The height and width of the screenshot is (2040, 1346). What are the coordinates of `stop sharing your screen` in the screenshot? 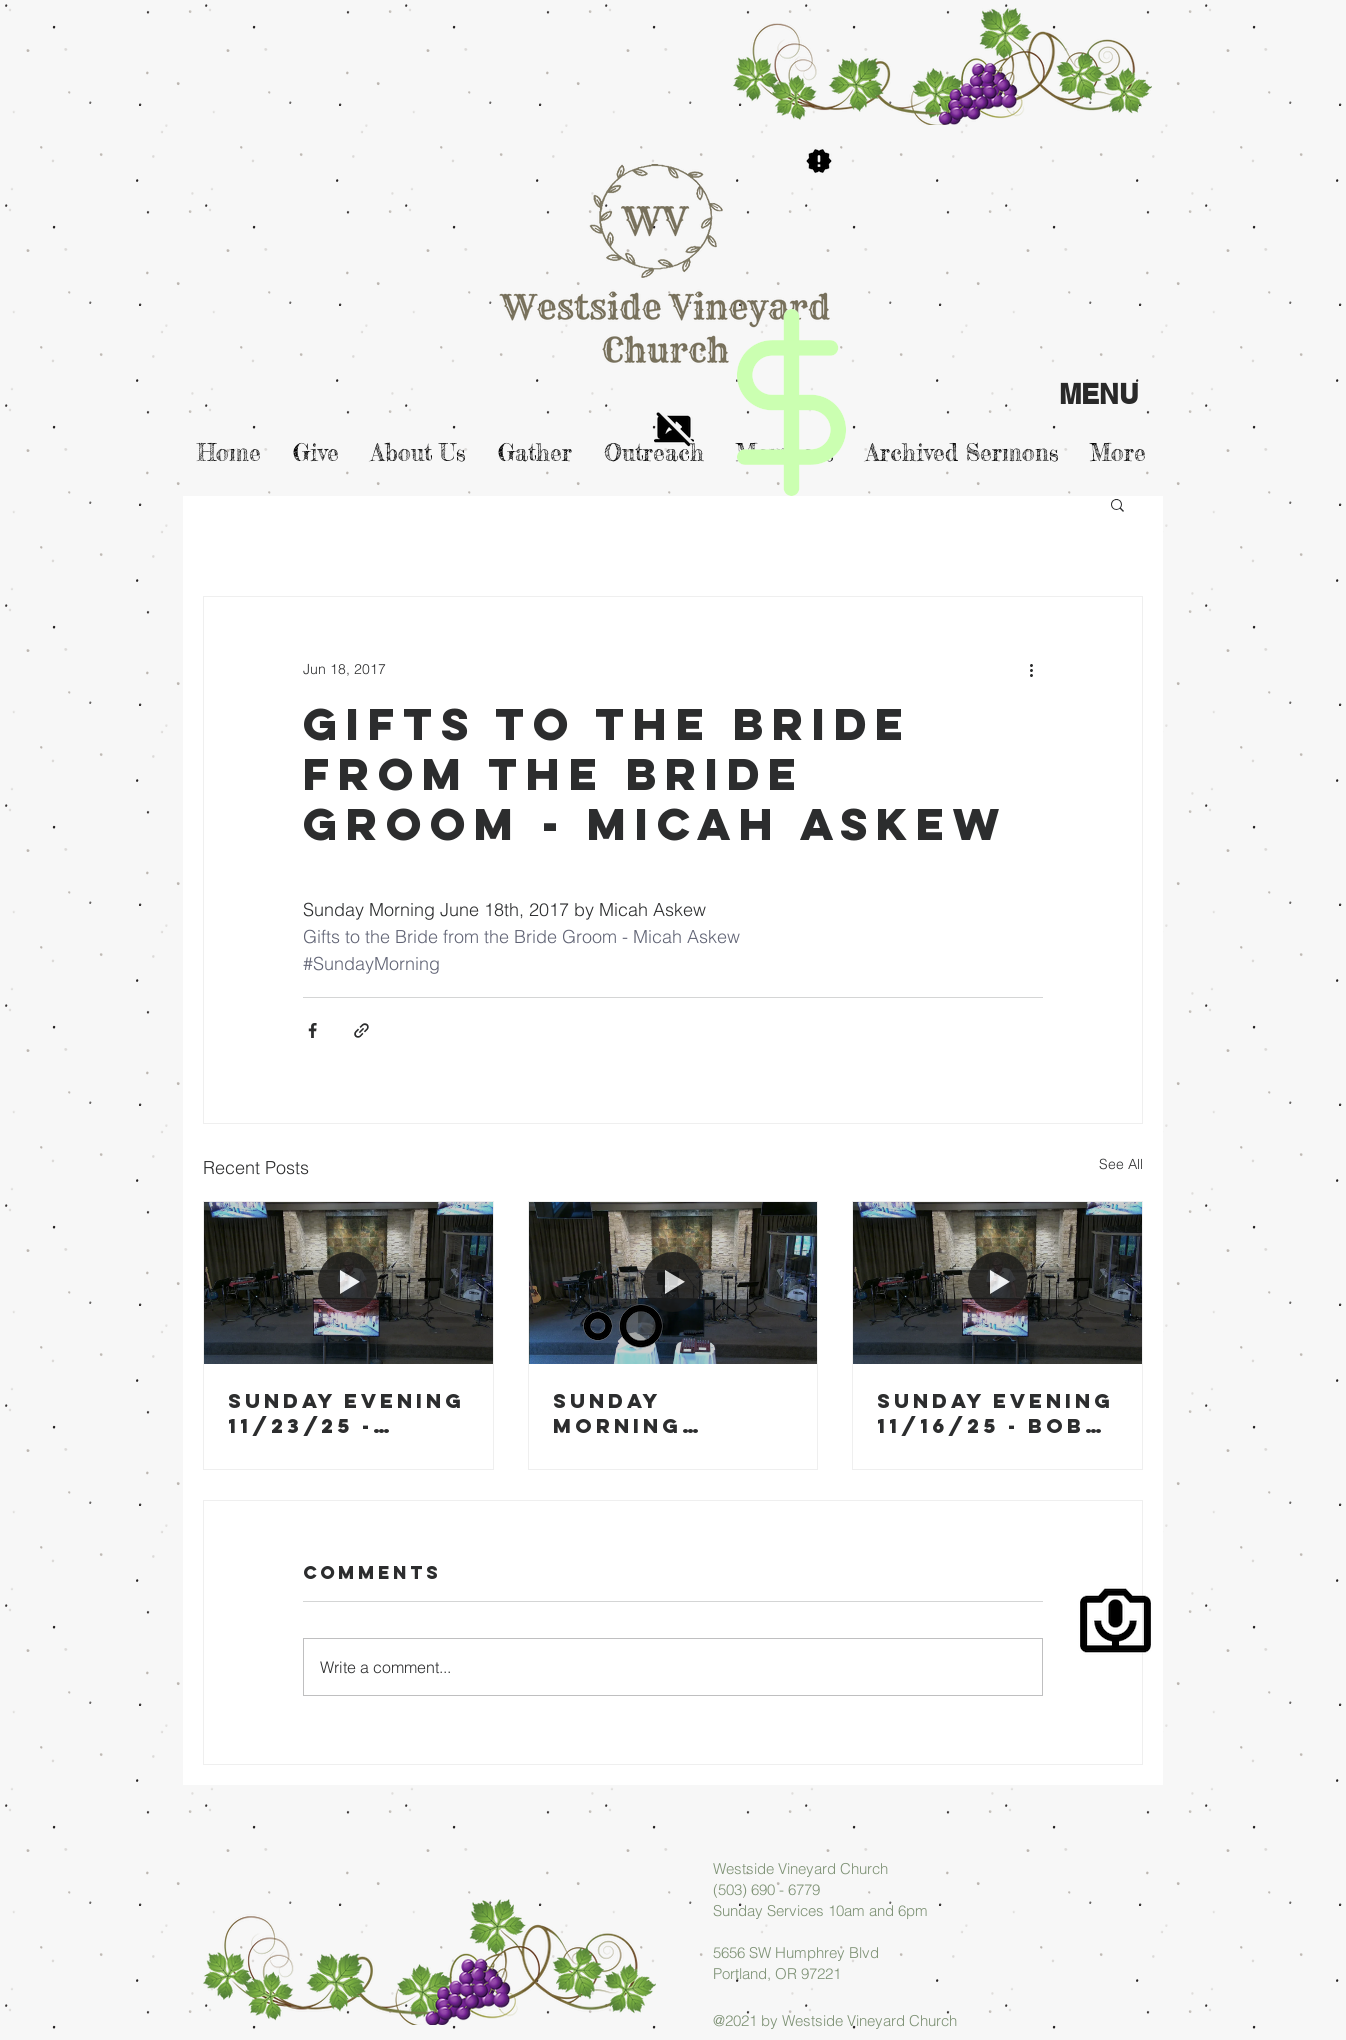 It's located at (674, 429).